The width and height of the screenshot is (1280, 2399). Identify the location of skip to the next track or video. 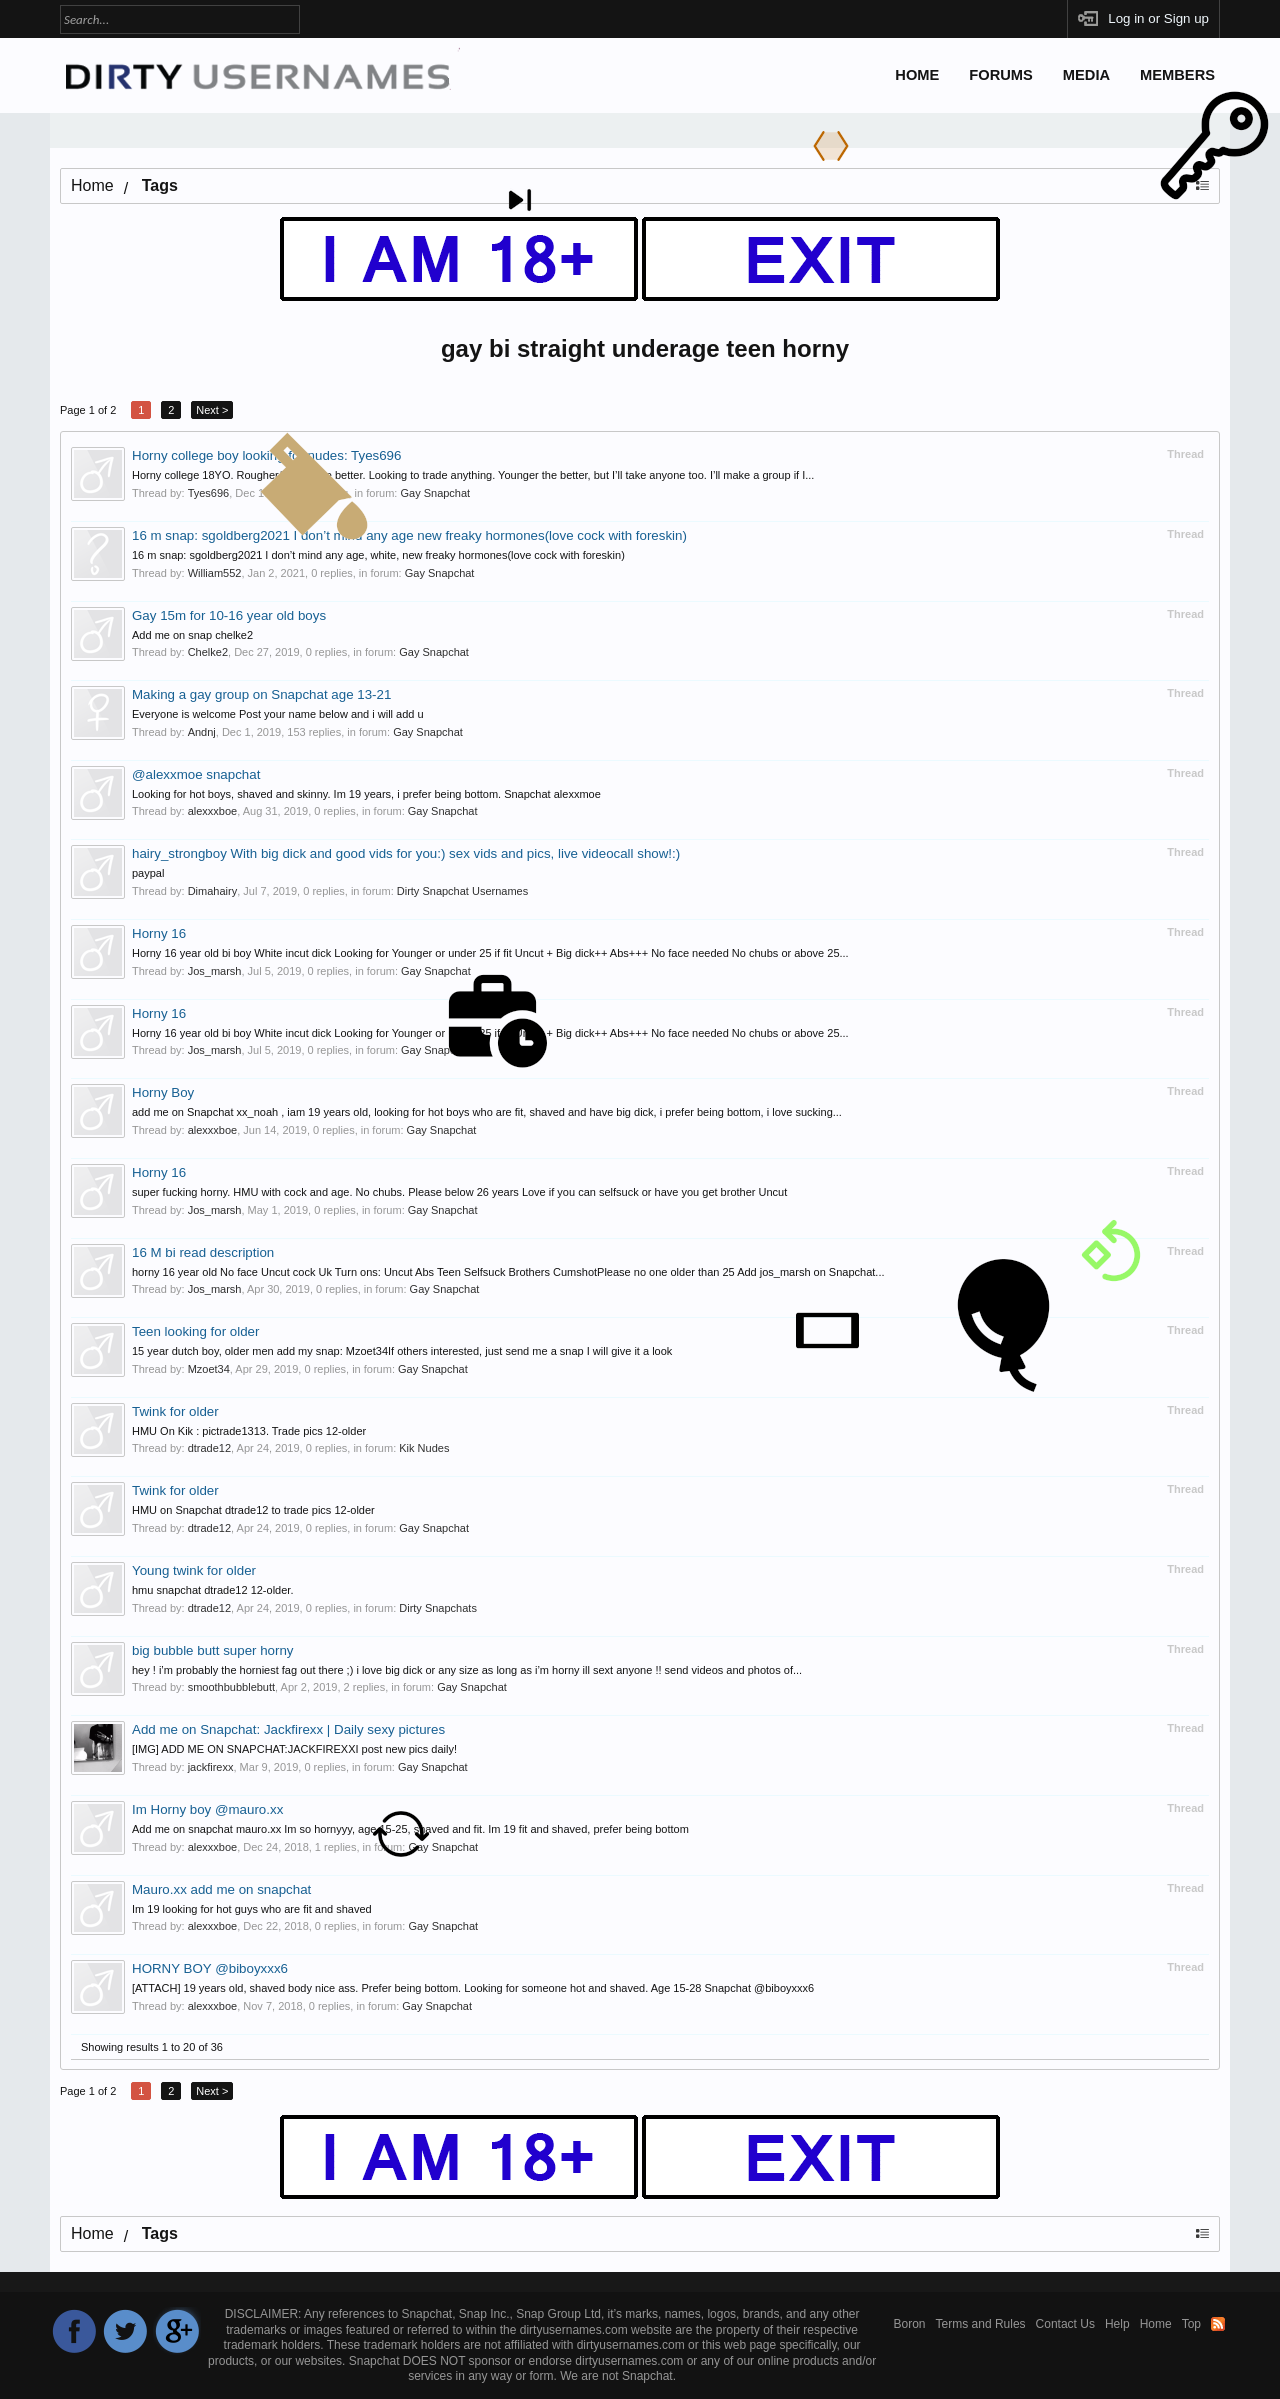
(520, 200).